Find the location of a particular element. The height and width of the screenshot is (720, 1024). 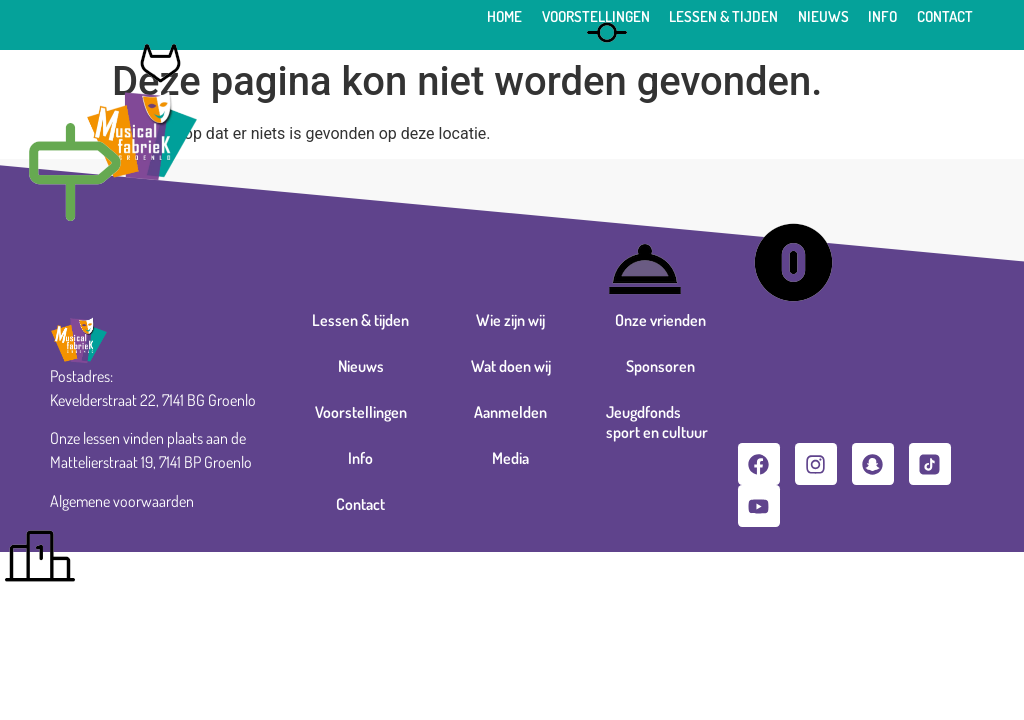

open GitLab repository is located at coordinates (160, 62).